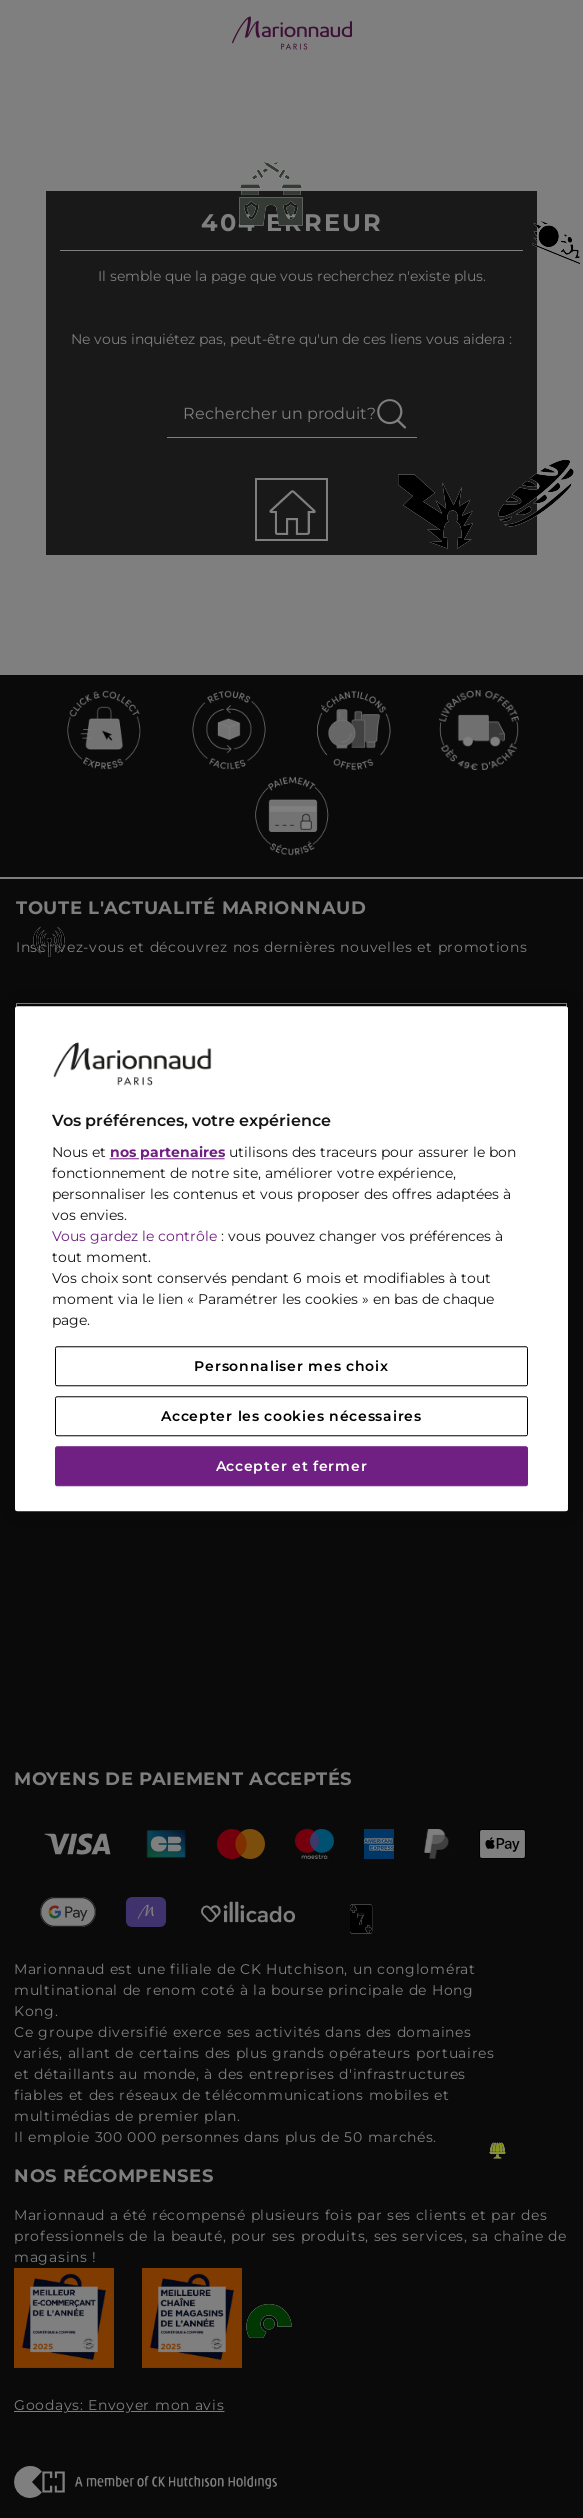 This screenshot has height=2518, width=583. Describe the element at coordinates (361, 1919) in the screenshot. I see `seven of clubs playing card` at that location.